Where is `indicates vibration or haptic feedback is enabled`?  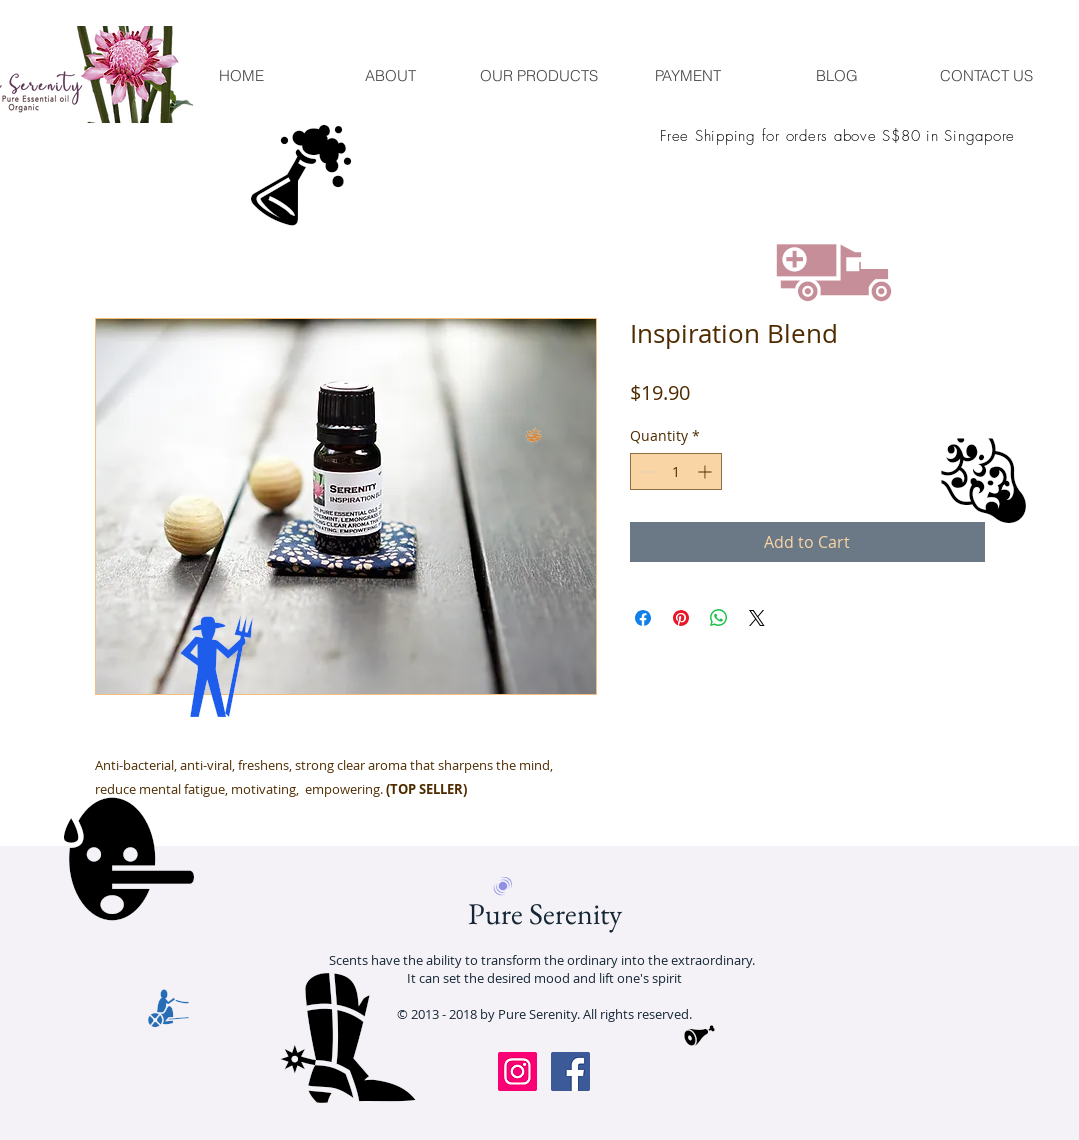
indicates vibration or haptic feedback is enabled is located at coordinates (503, 886).